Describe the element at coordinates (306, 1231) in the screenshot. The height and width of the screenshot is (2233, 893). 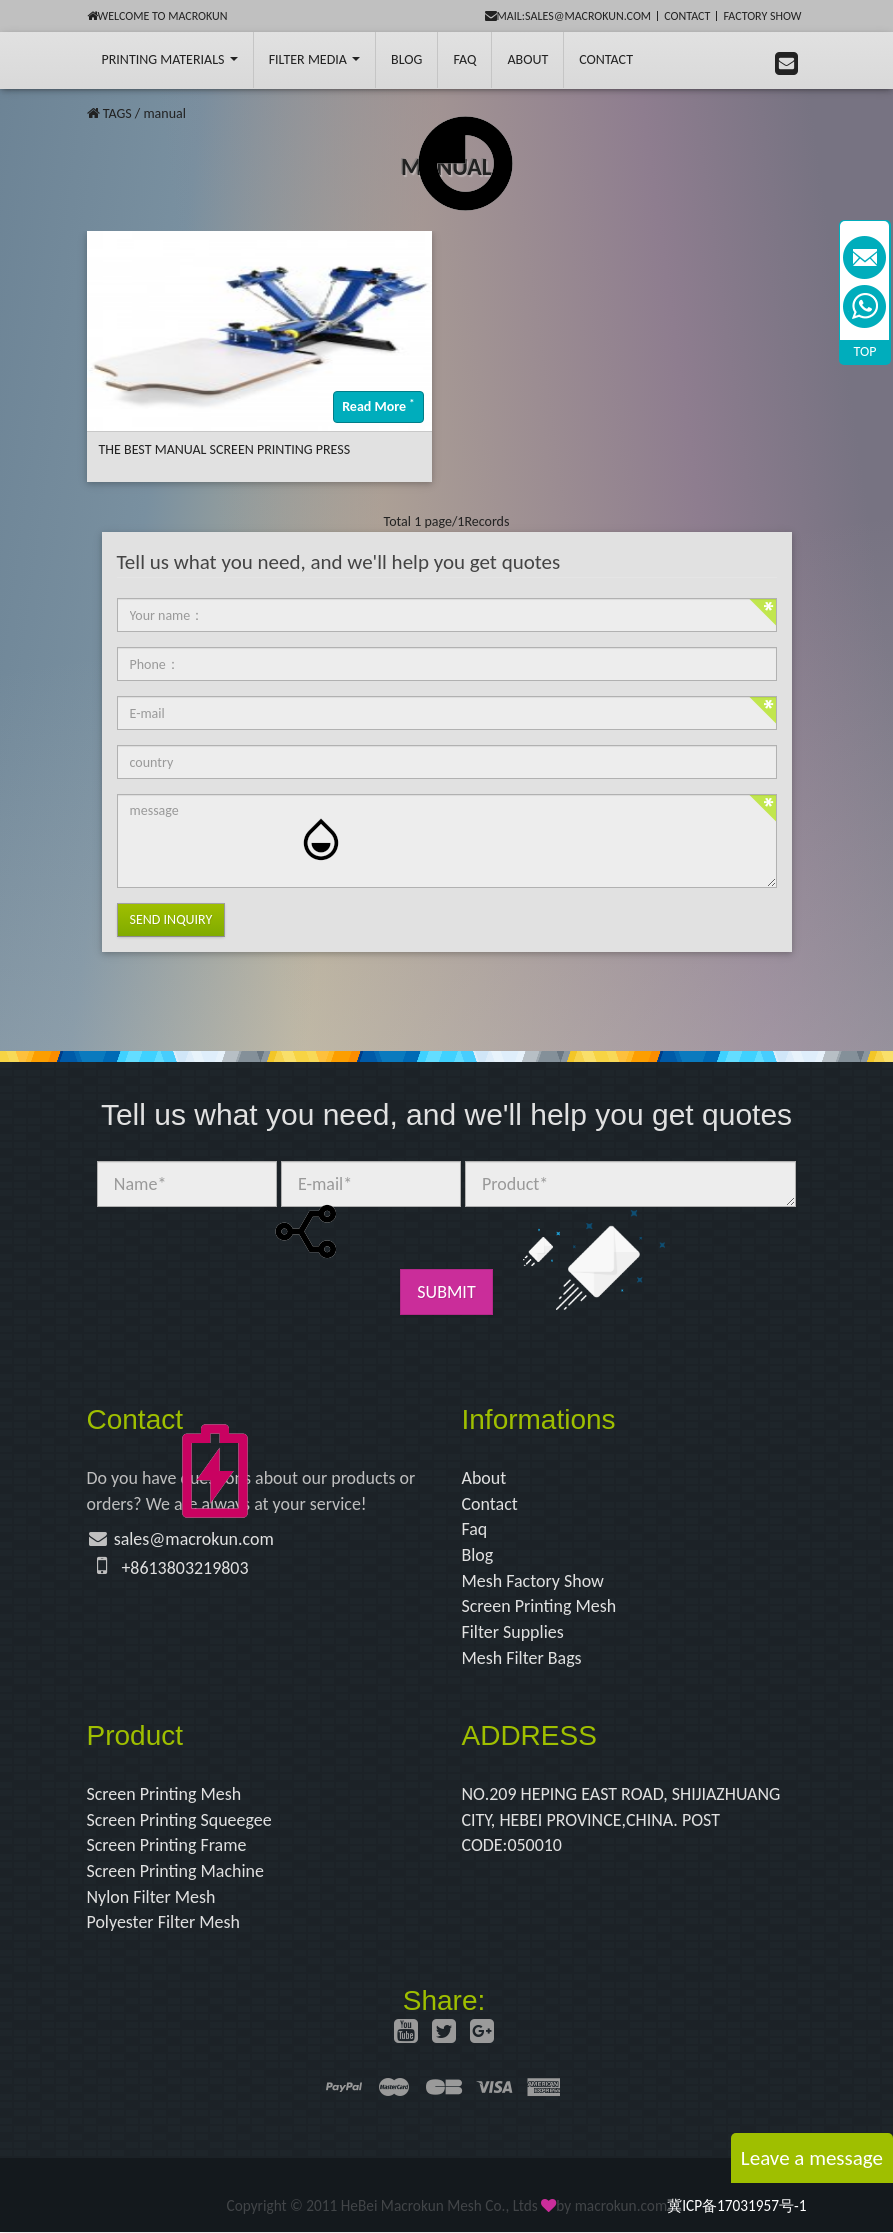
I see `view your StackShare profile` at that location.